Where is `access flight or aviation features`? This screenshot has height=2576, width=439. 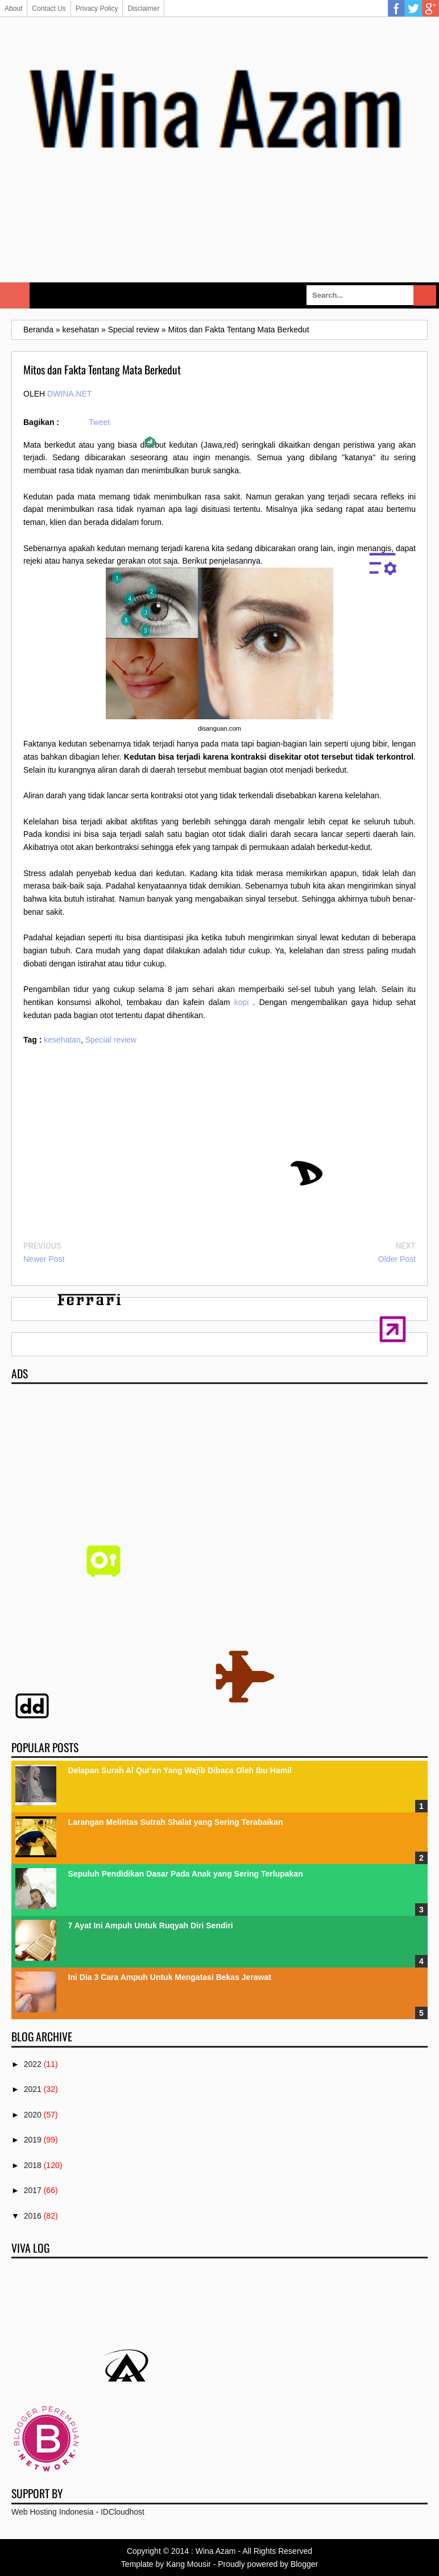
access flight or aviation features is located at coordinates (245, 1677).